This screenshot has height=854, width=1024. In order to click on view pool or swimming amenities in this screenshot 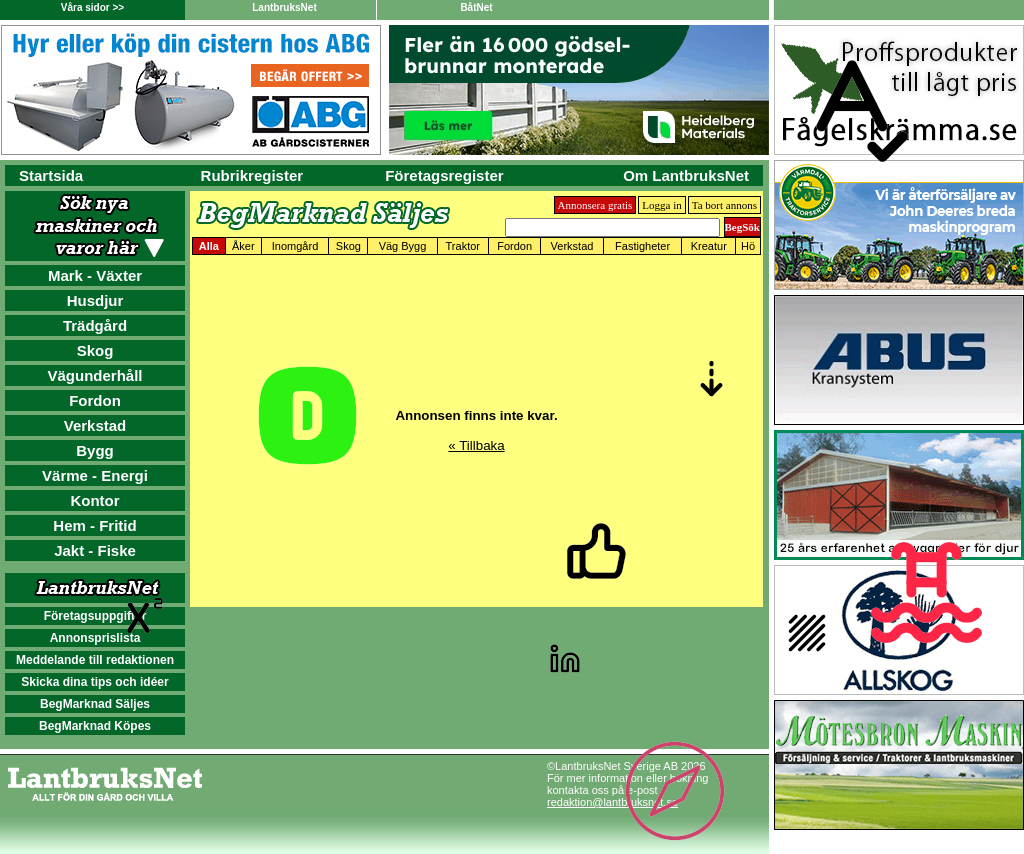, I will do `click(926, 592)`.